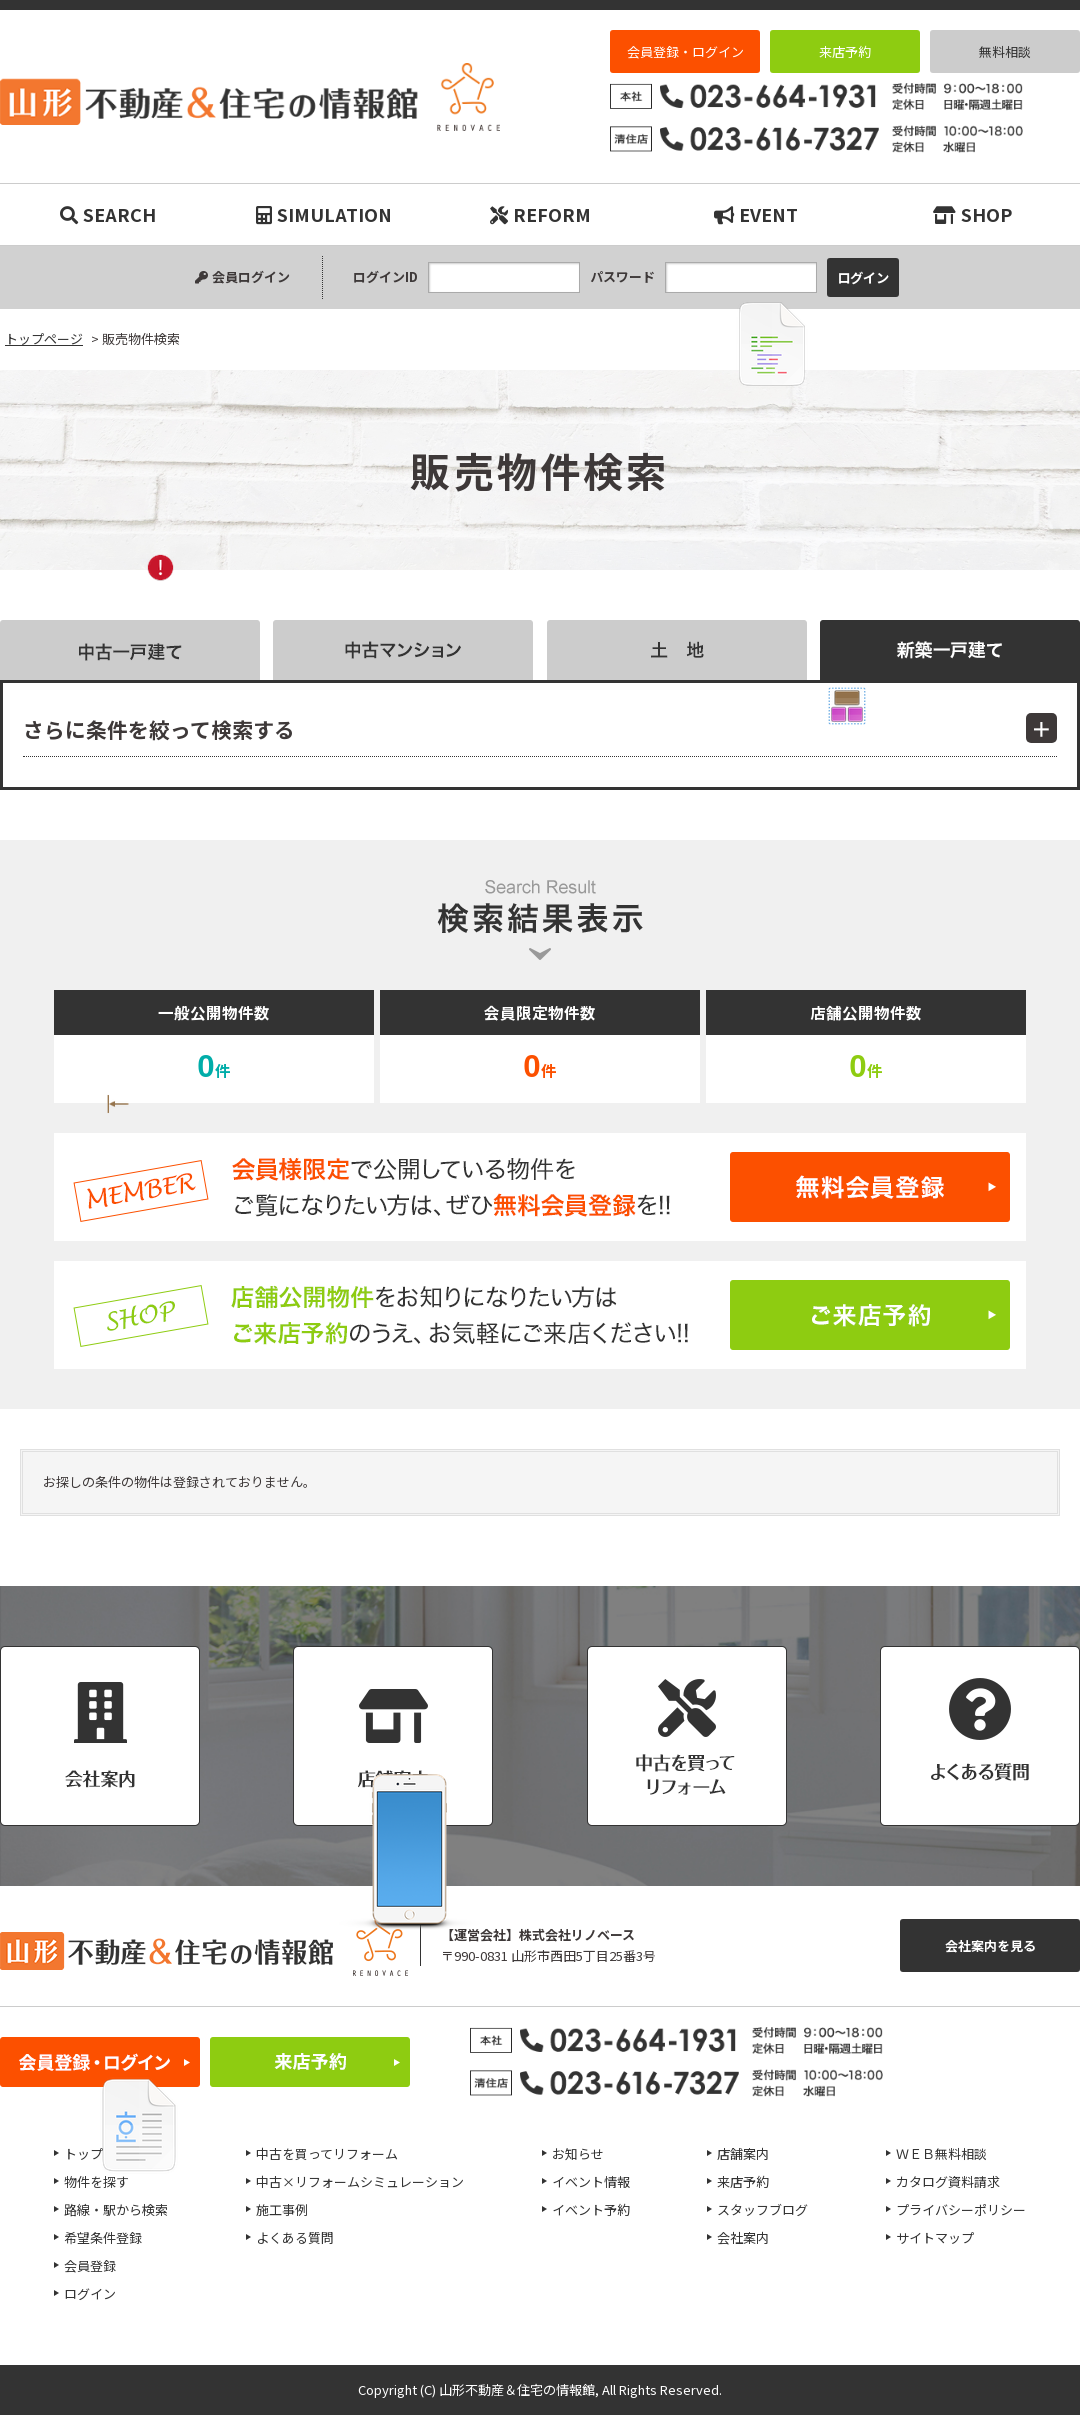  I want to click on go to the first item in a list or sequence, so click(118, 1104).